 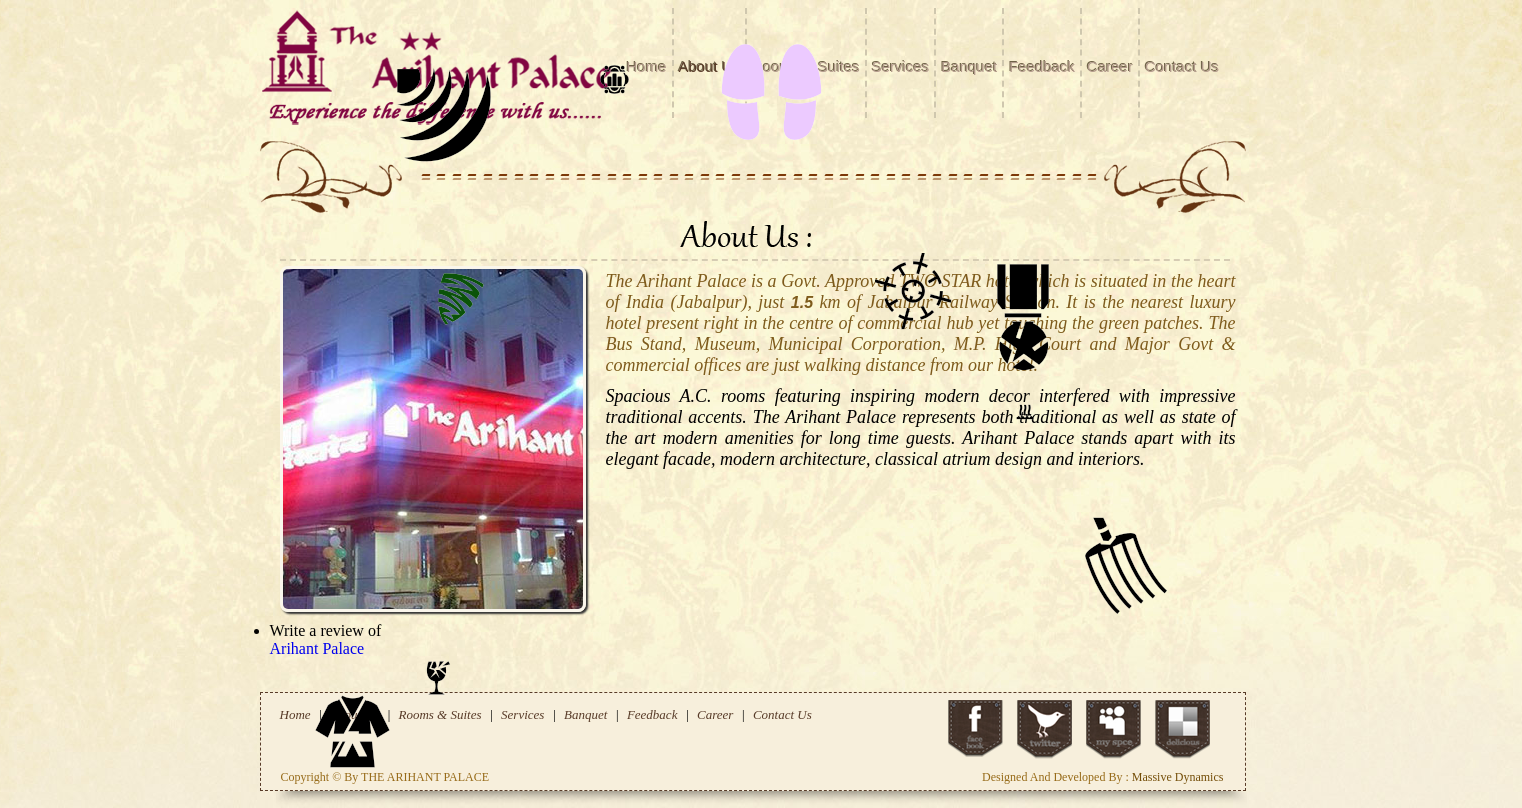 I want to click on farming or agriculture tool category, so click(x=1123, y=565).